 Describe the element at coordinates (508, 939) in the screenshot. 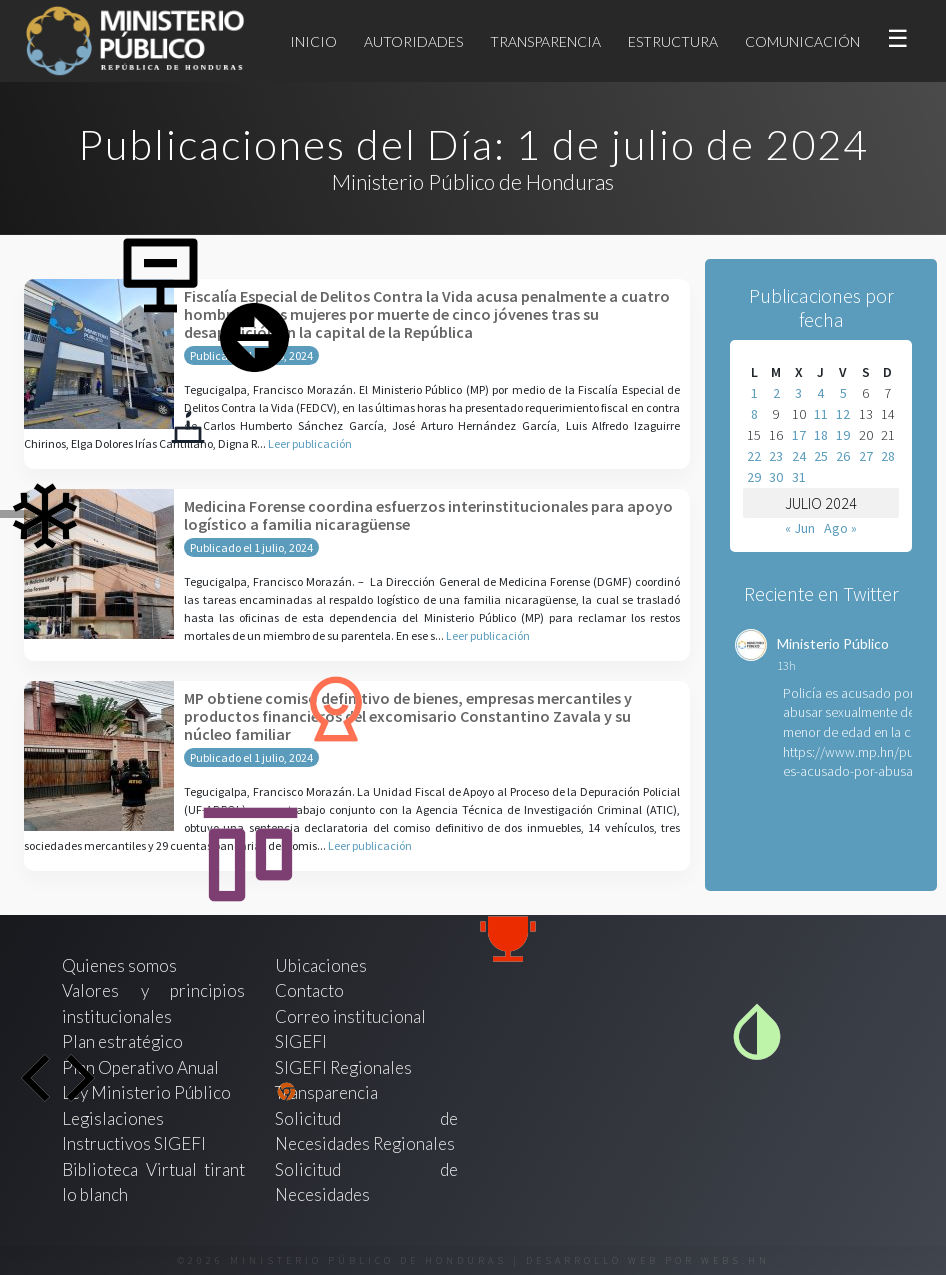

I see `view achievements or awards` at that location.